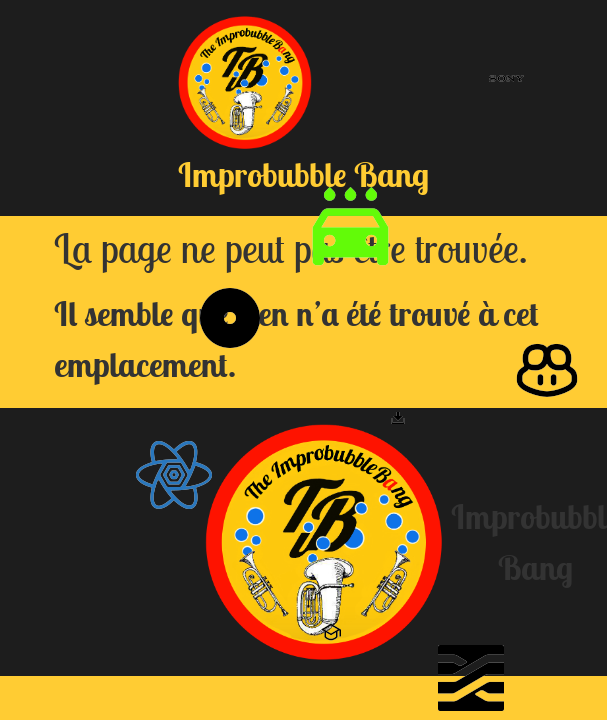 This screenshot has height=720, width=607. Describe the element at coordinates (331, 632) in the screenshot. I see `access education or learning section` at that location.